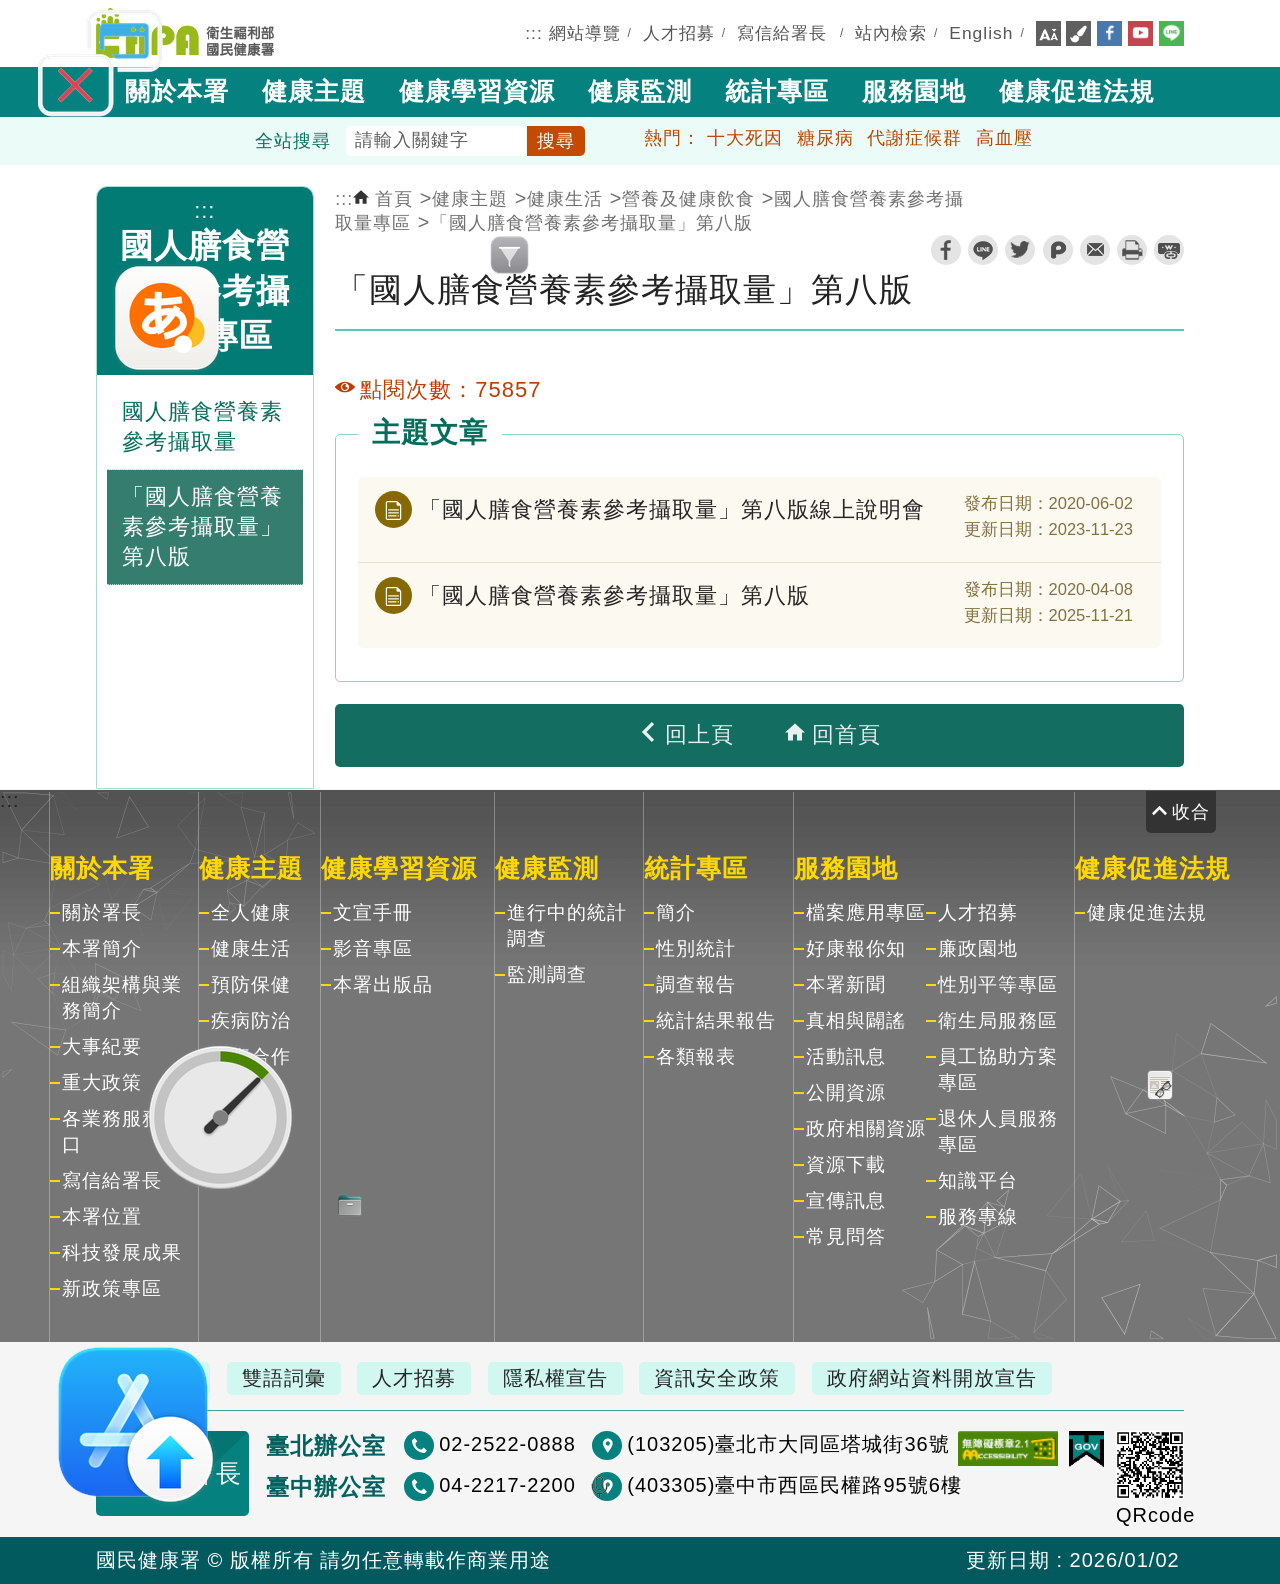 The image size is (1280, 1584). Describe the element at coordinates (599, 1486) in the screenshot. I see `access microphone settings` at that location.